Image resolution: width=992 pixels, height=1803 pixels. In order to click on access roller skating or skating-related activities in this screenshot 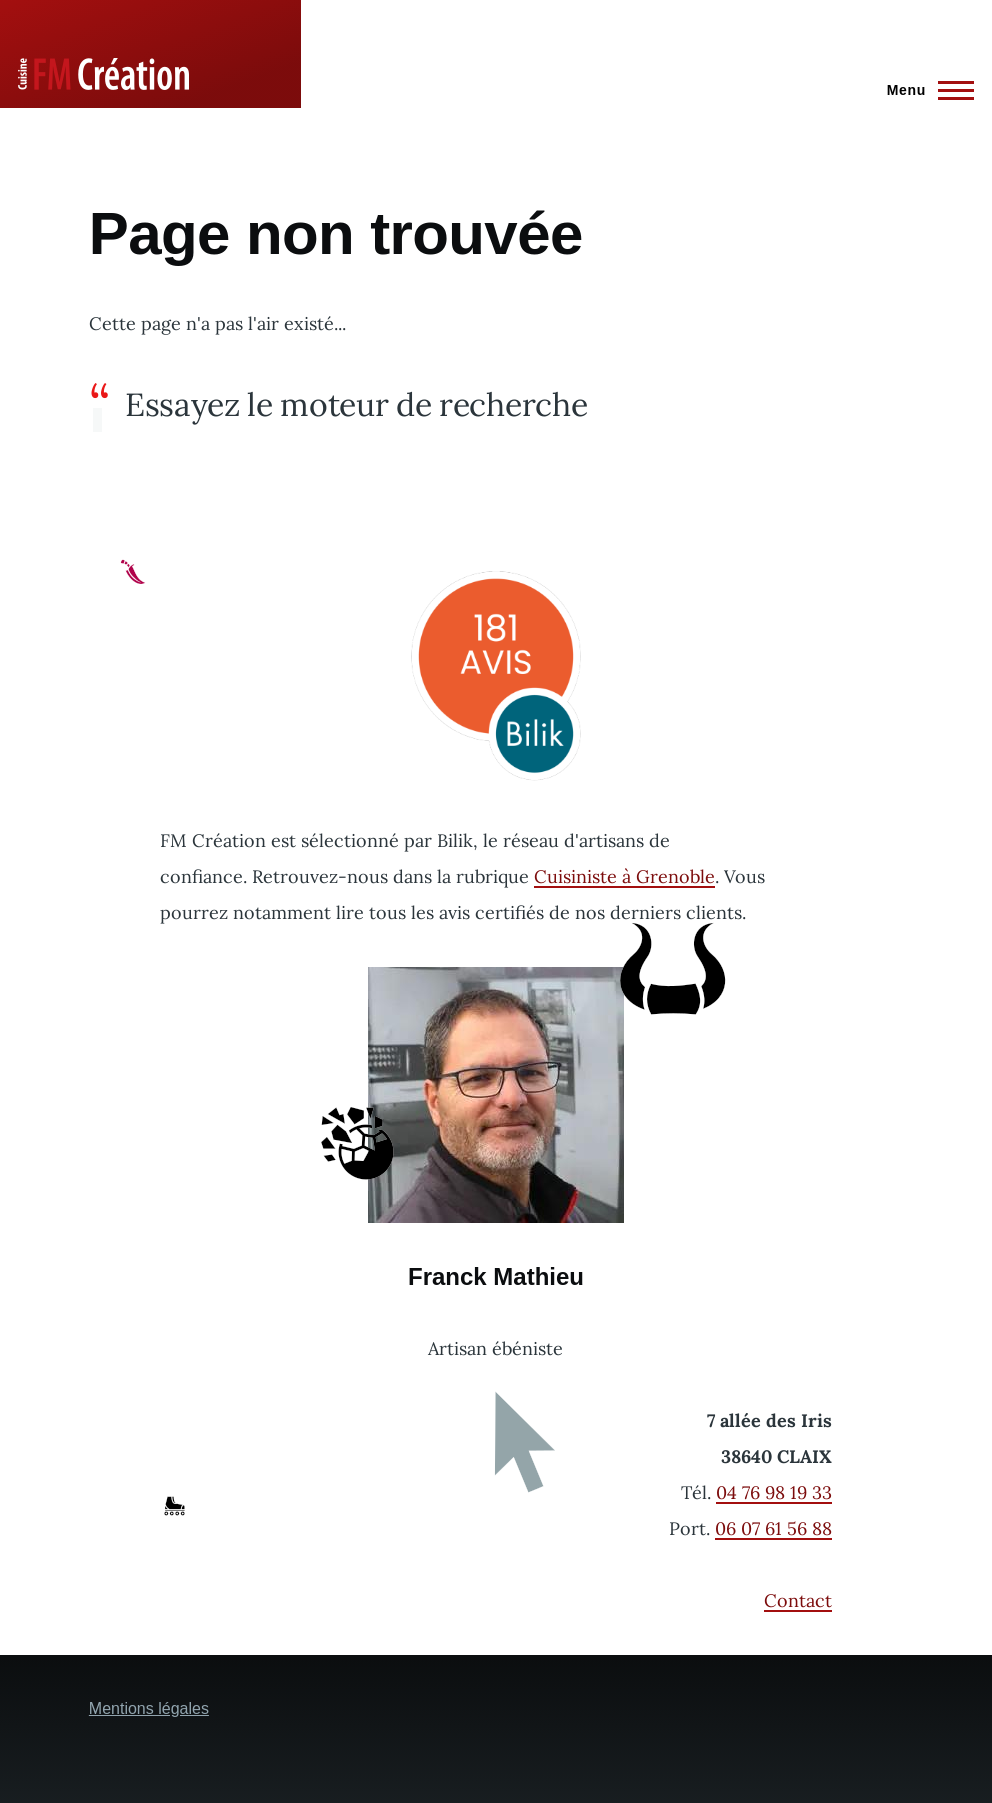, I will do `click(174, 1504)`.